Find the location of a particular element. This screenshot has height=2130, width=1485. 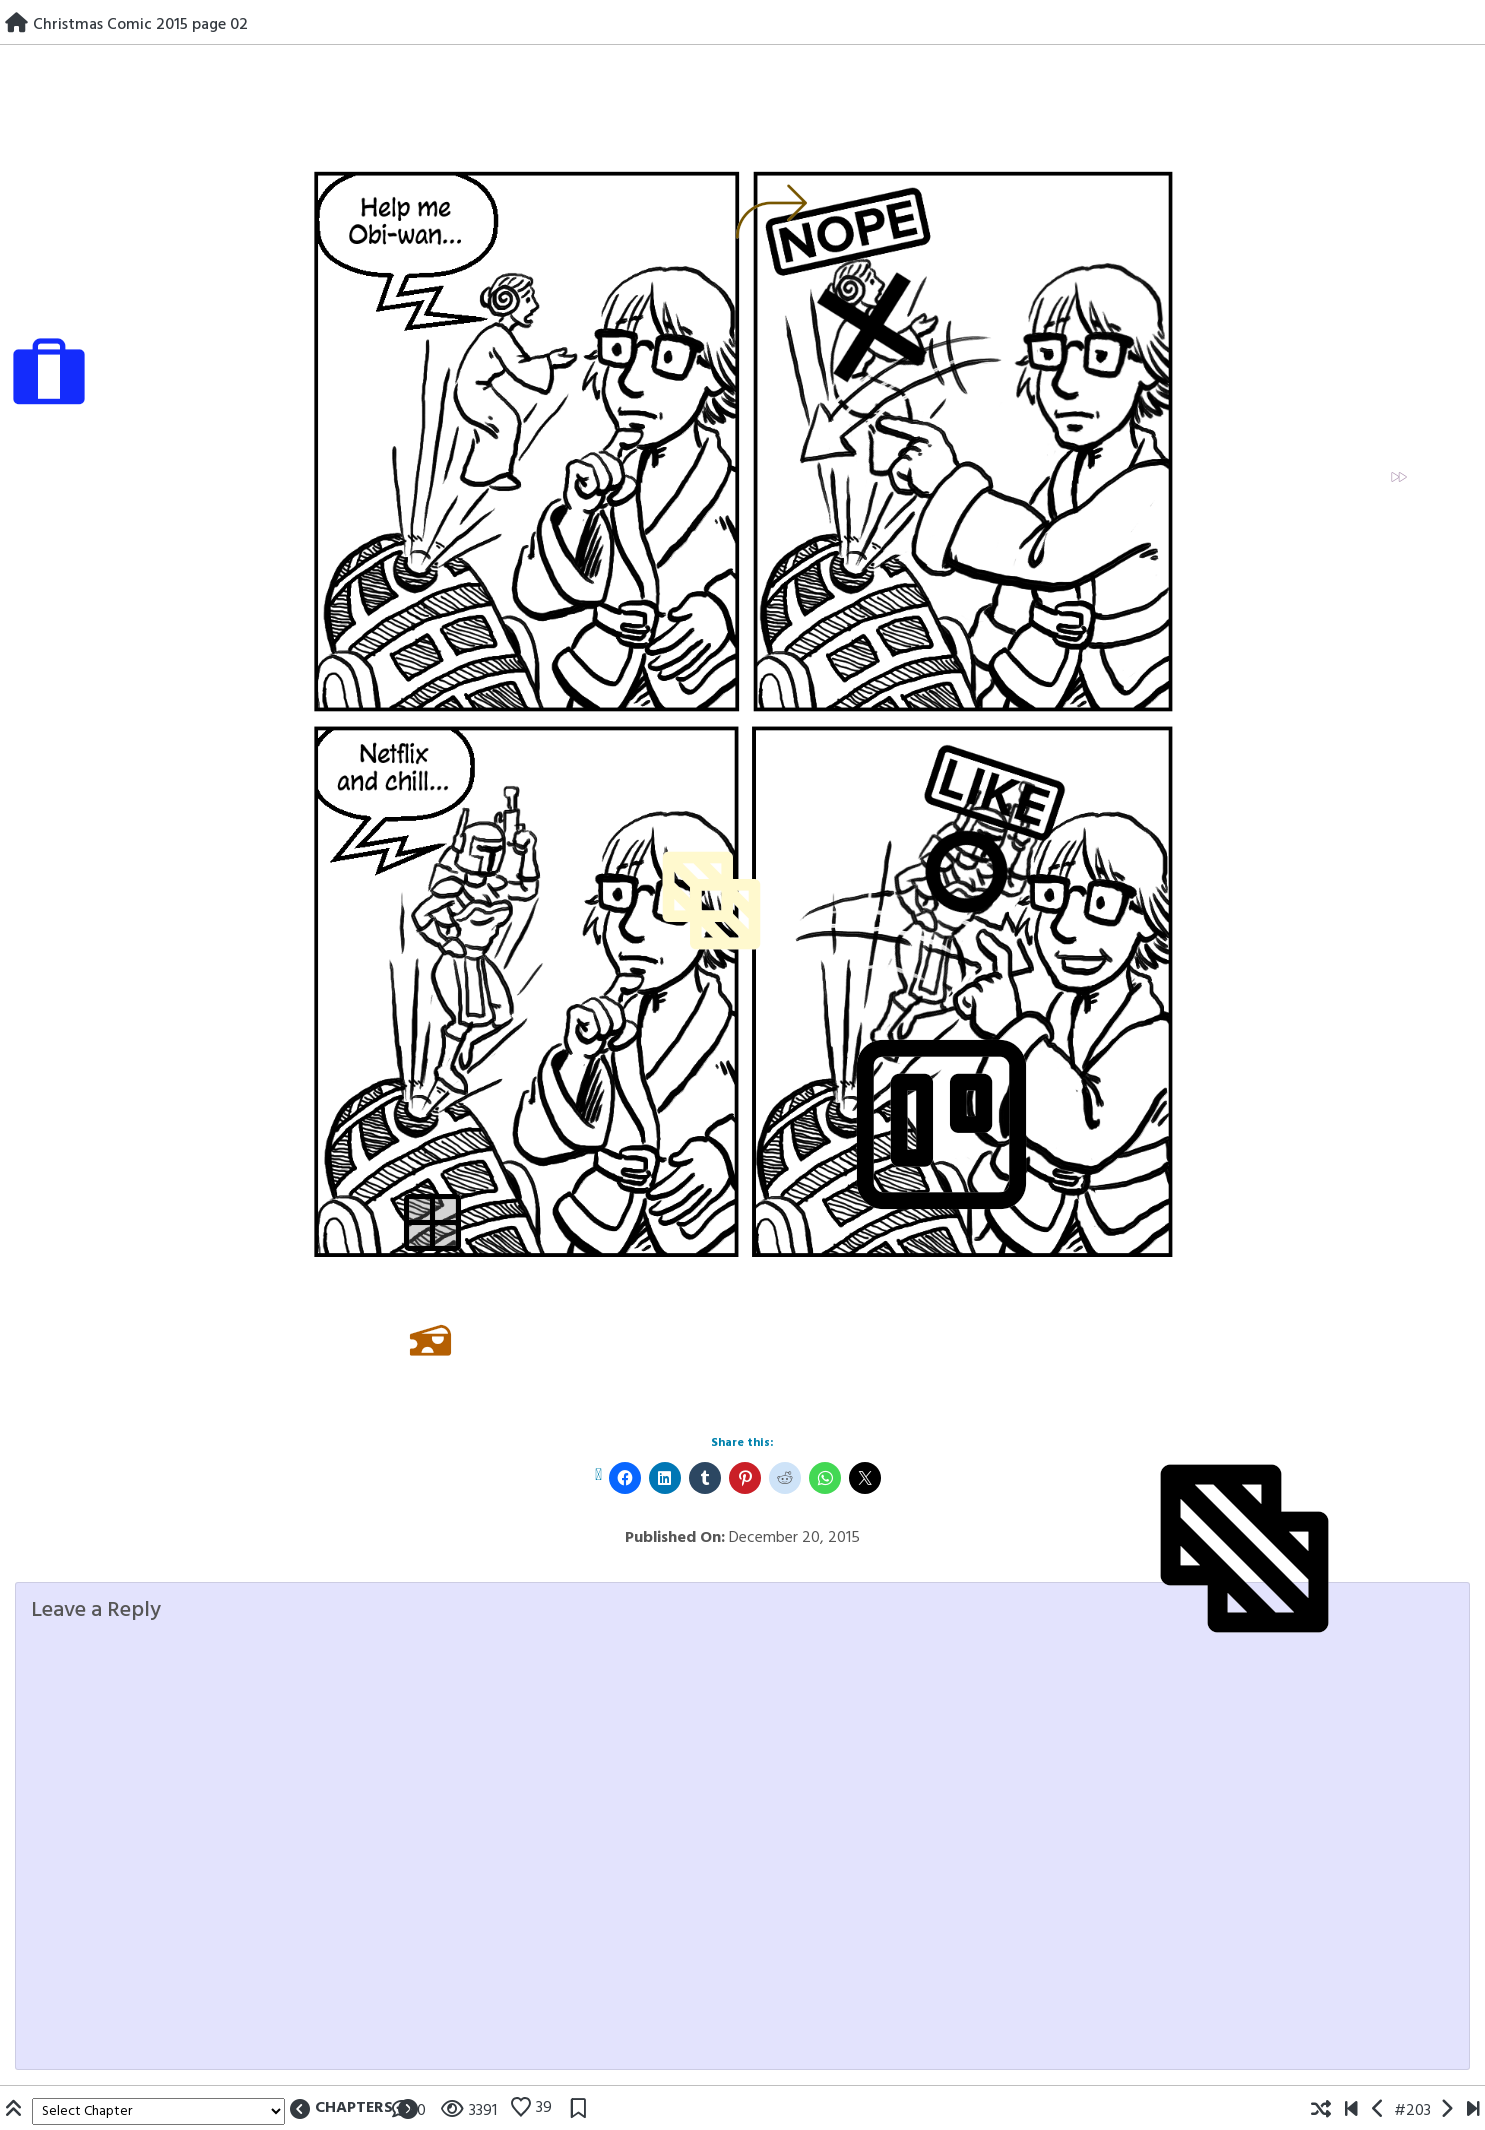

indicates dairy or cheese-related content is located at coordinates (430, 1342).